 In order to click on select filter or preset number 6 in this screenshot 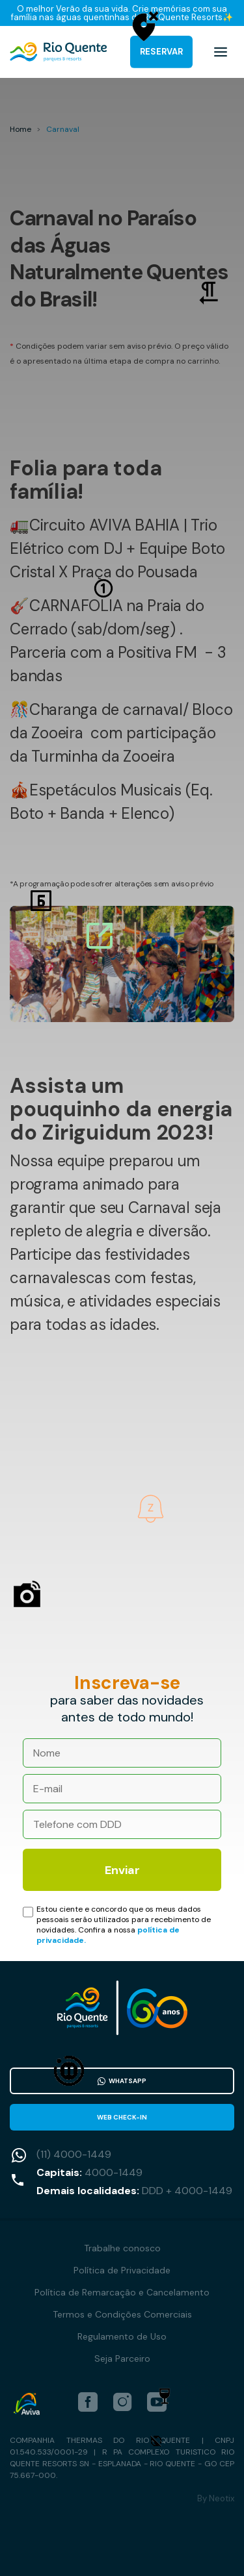, I will do `click(41, 901)`.